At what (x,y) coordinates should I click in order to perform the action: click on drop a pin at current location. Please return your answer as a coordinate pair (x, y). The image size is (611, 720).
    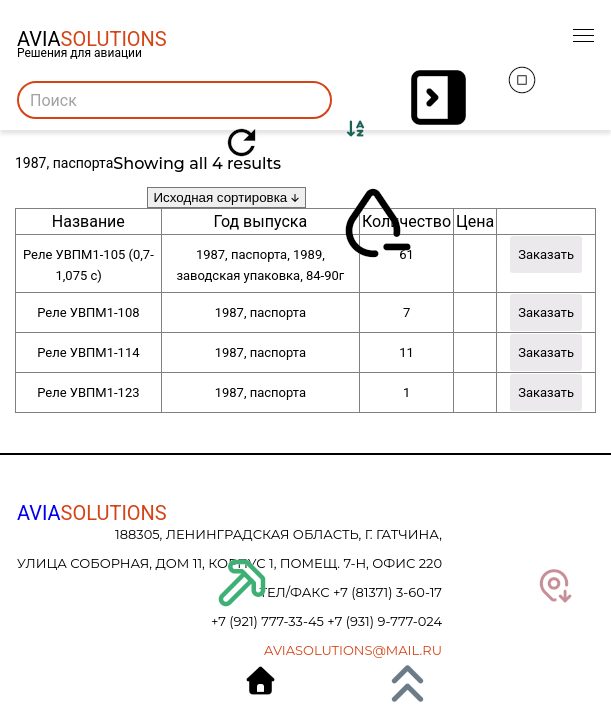
    Looking at the image, I should click on (554, 585).